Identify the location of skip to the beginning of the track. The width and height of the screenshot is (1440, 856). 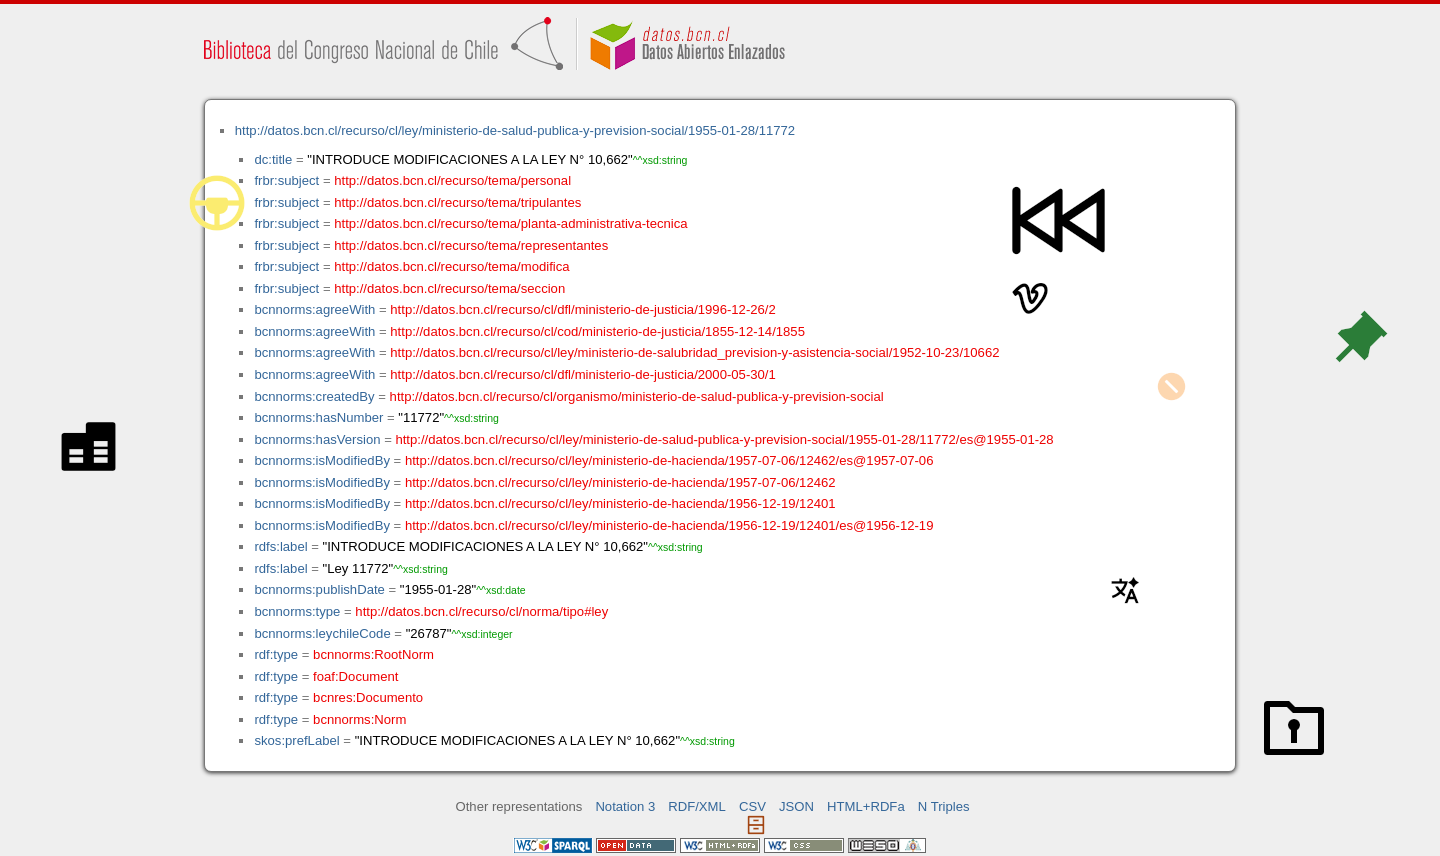
(1058, 220).